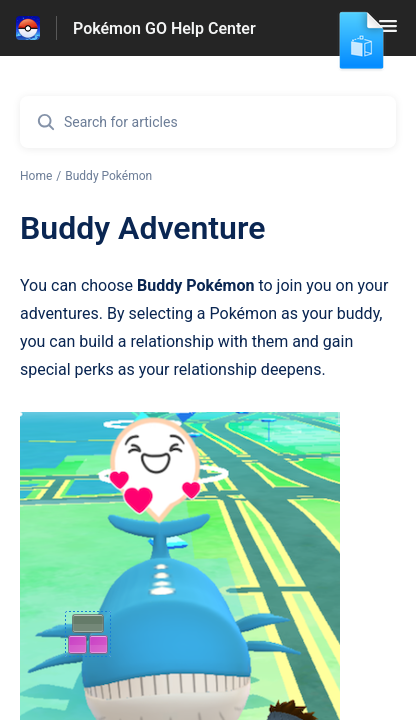 Image resolution: width=416 pixels, height=720 pixels. Describe the element at coordinates (361, 41) in the screenshot. I see `a DGN file (MicroStation CAD drawing)` at that location.